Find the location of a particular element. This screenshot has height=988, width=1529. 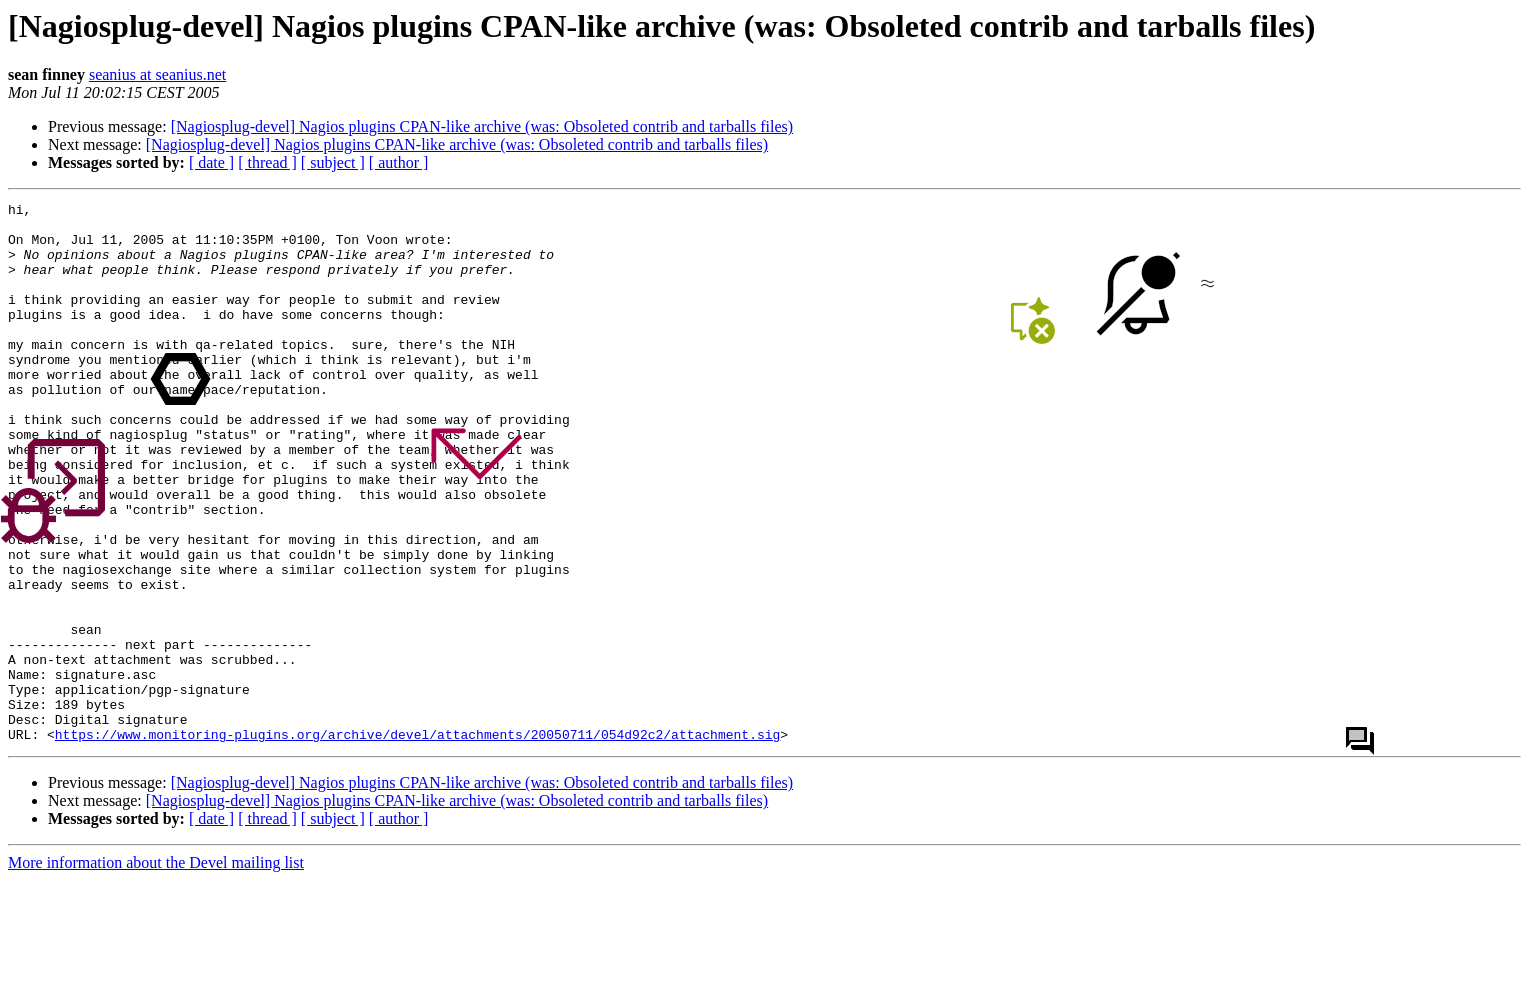

notifications are muted but unread alerts exist is located at coordinates (1136, 295).